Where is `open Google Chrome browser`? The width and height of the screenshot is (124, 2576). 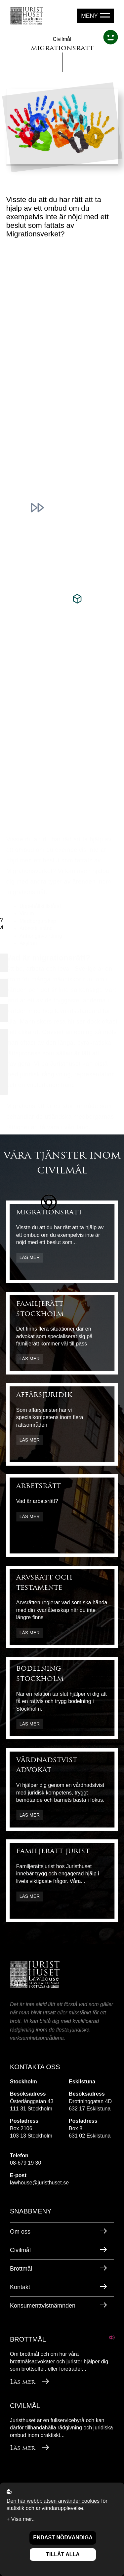 open Google Chrome browser is located at coordinates (49, 1202).